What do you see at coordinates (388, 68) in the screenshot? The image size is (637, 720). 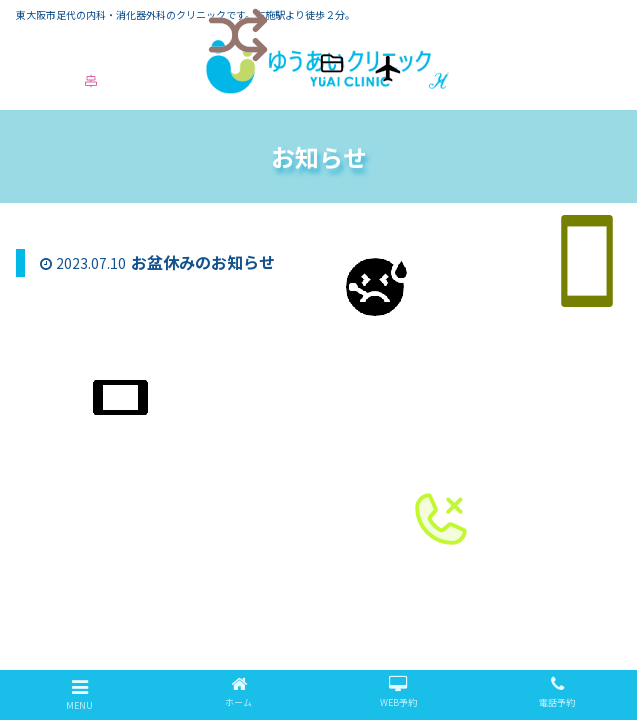 I see `access flight booking or travel options` at bounding box center [388, 68].